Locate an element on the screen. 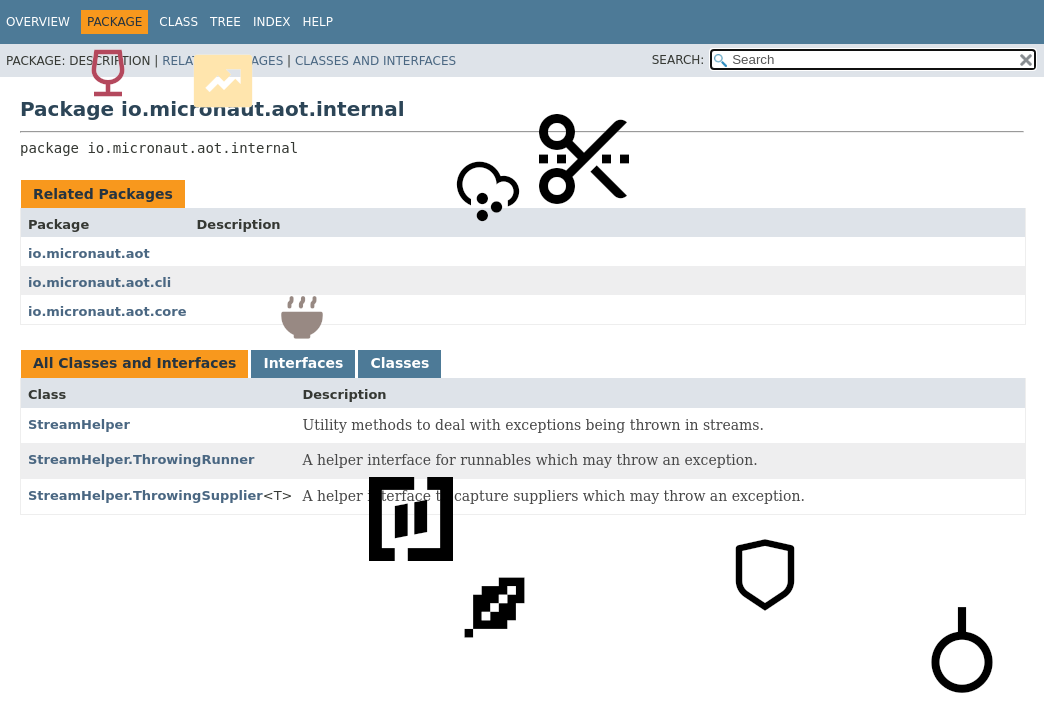 Image resolution: width=1044 pixels, height=720 pixels. access security settings is located at coordinates (765, 575).